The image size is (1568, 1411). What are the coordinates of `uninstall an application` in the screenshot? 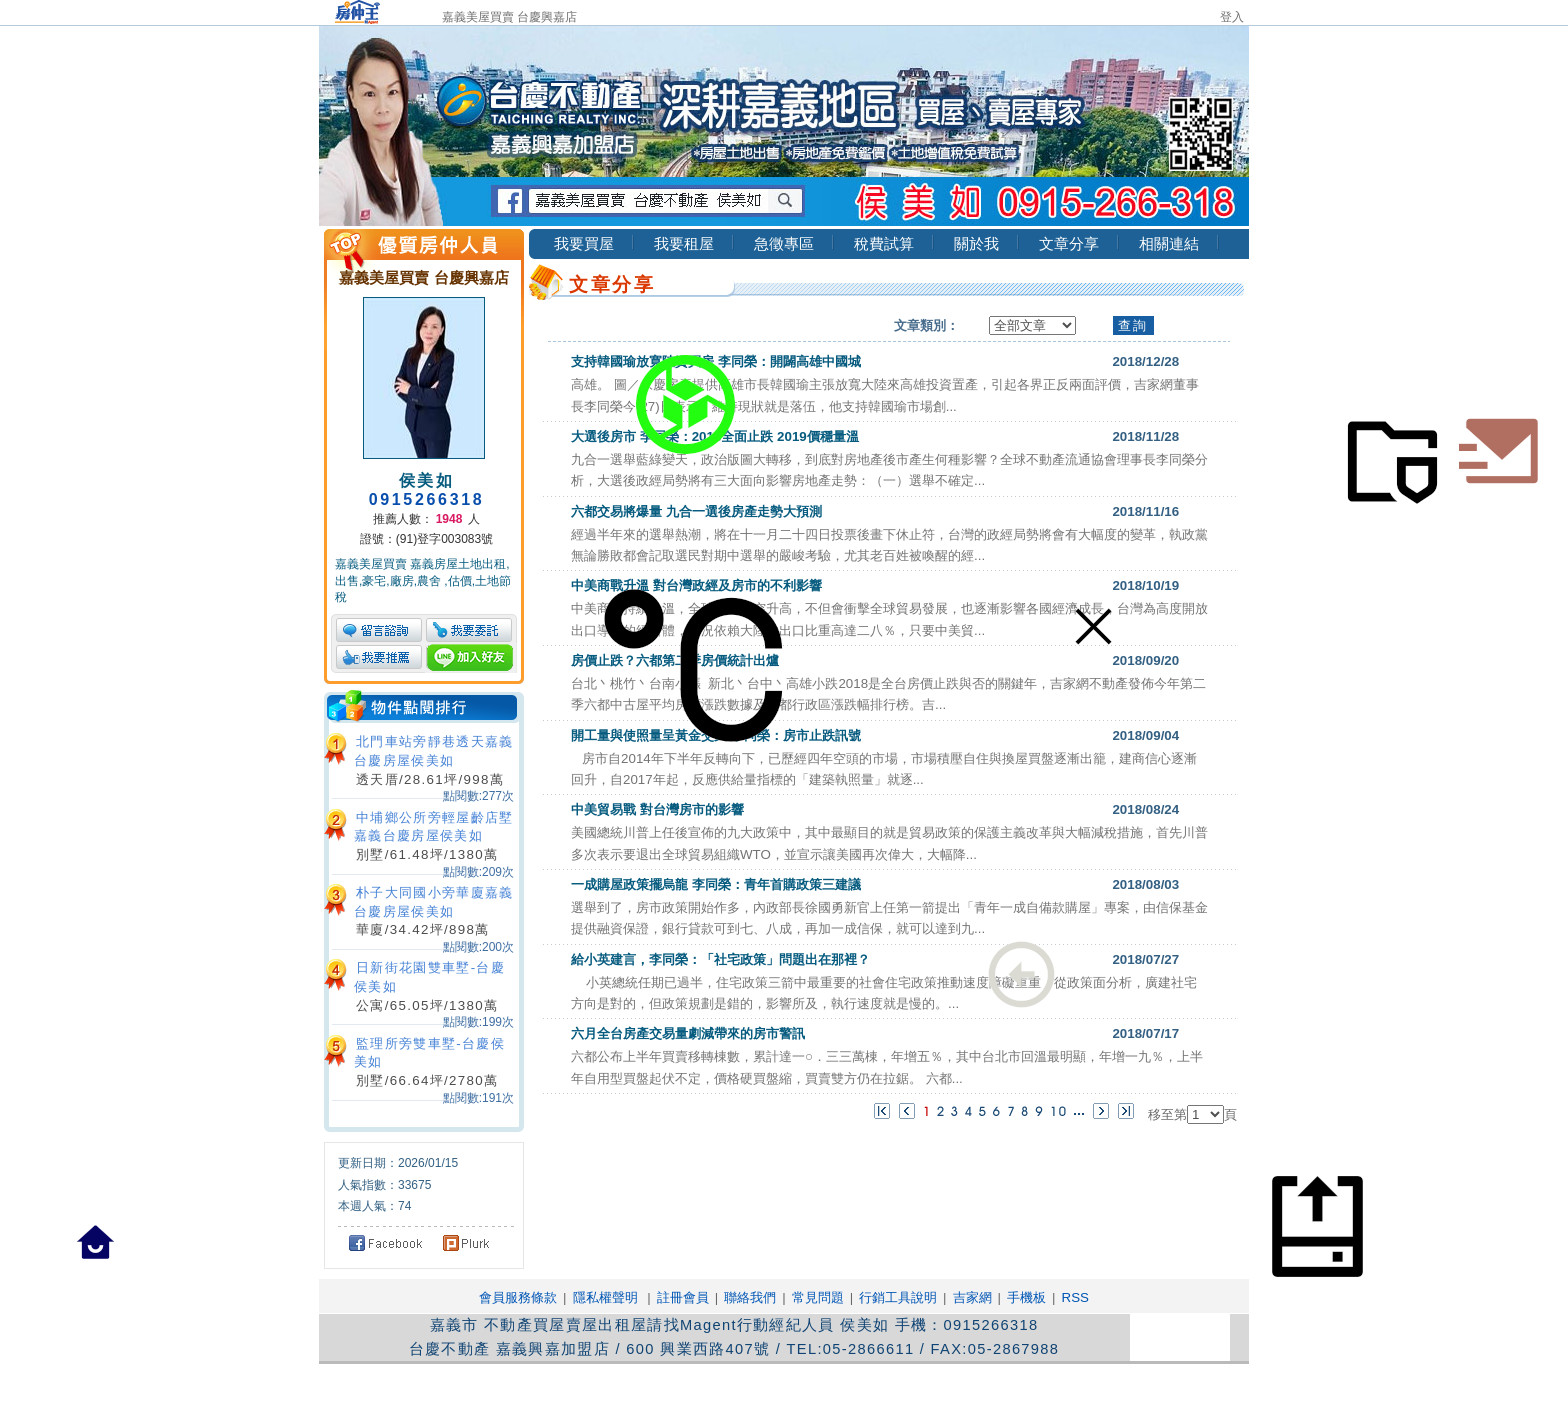 It's located at (1317, 1226).